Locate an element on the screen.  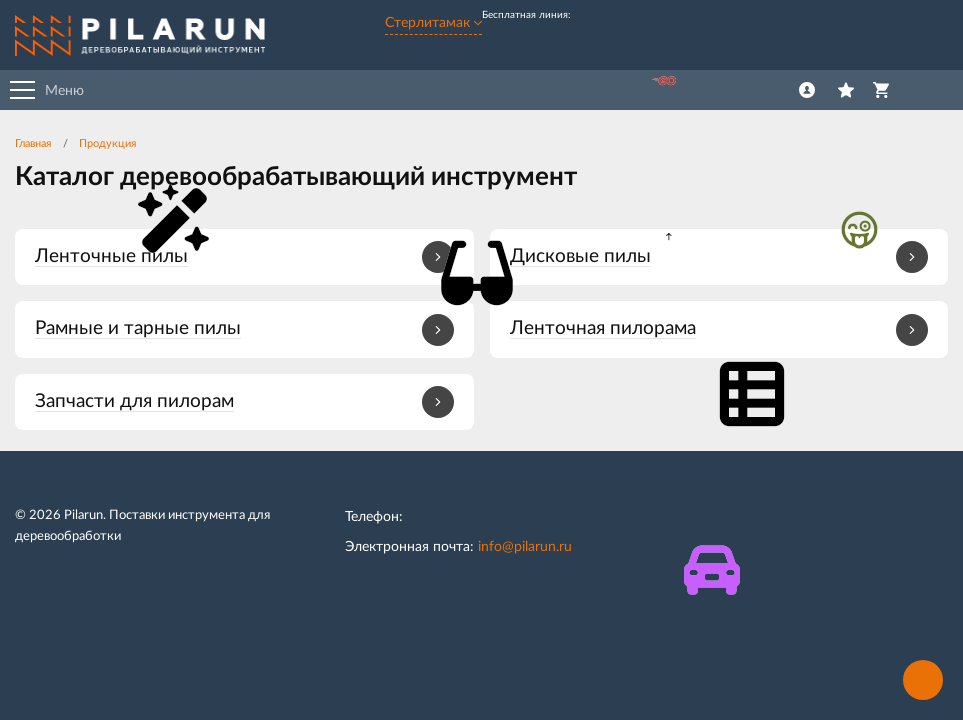
add a playful or silly reaction to a message is located at coordinates (859, 229).